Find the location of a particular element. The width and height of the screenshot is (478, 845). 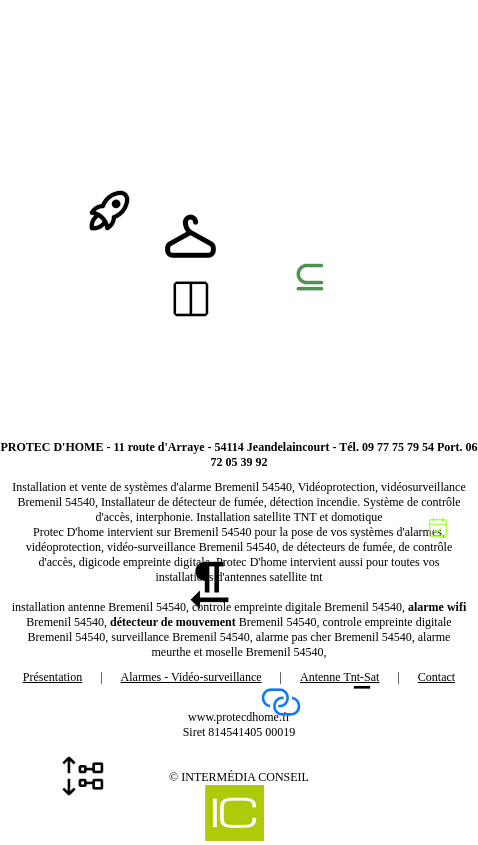

launch or deploy an application is located at coordinates (109, 210).